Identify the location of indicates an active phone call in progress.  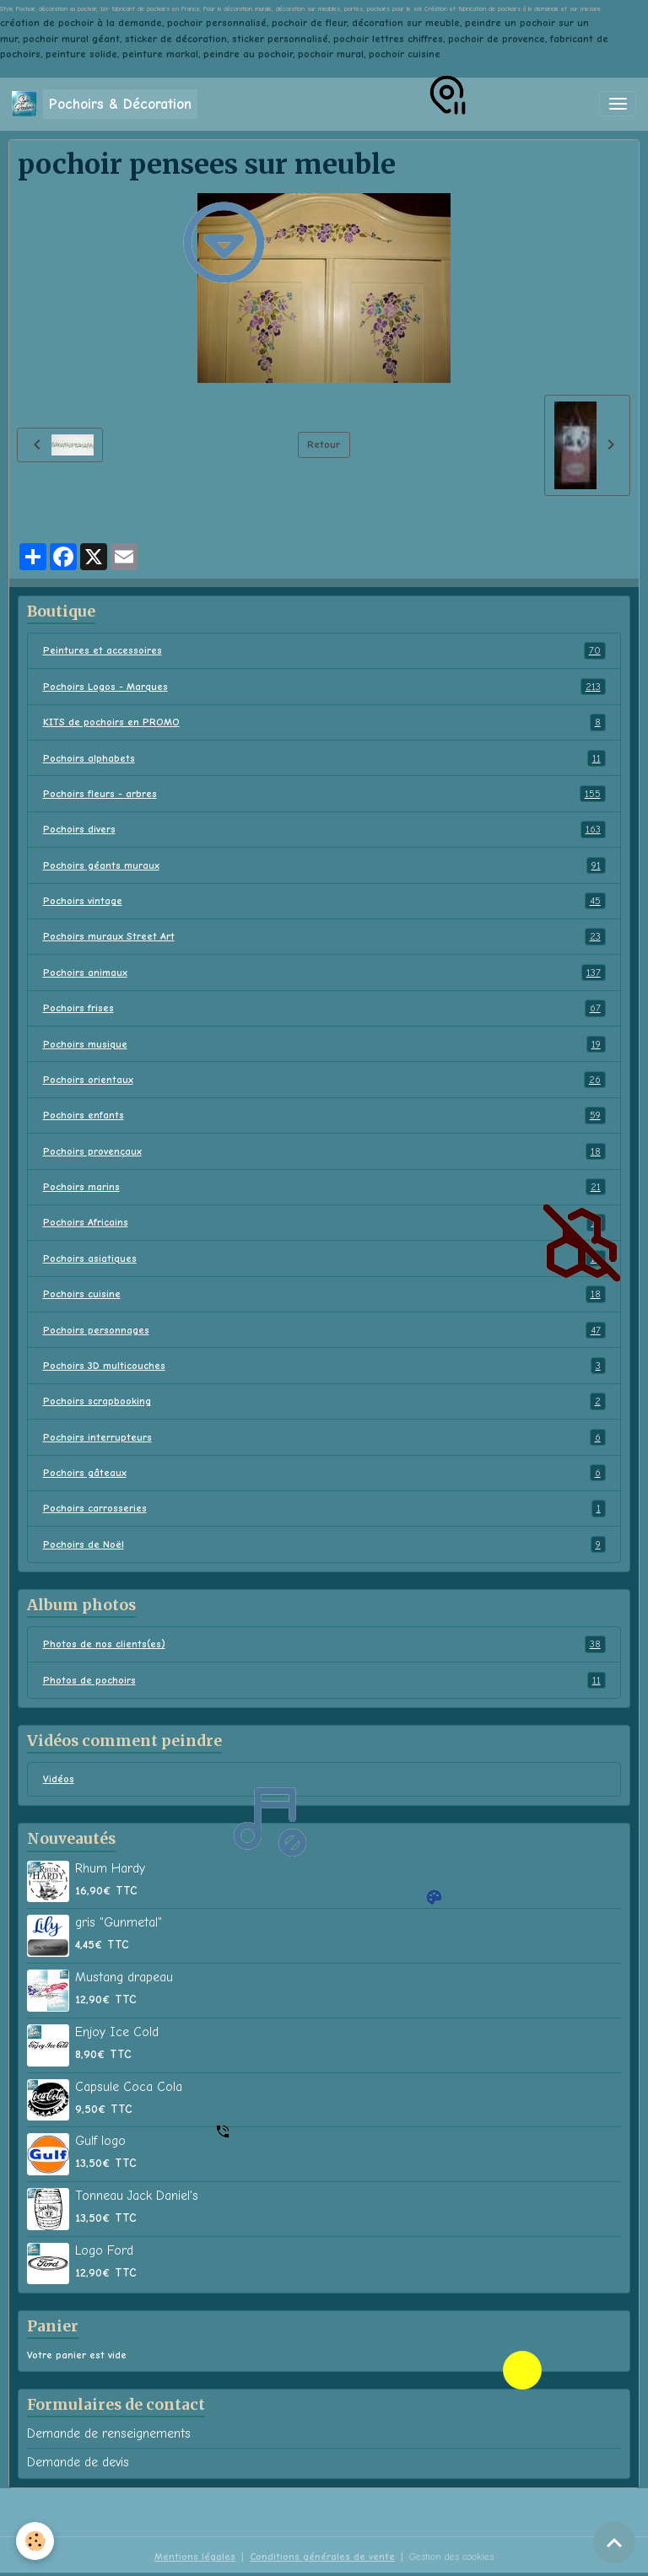
(223, 2131).